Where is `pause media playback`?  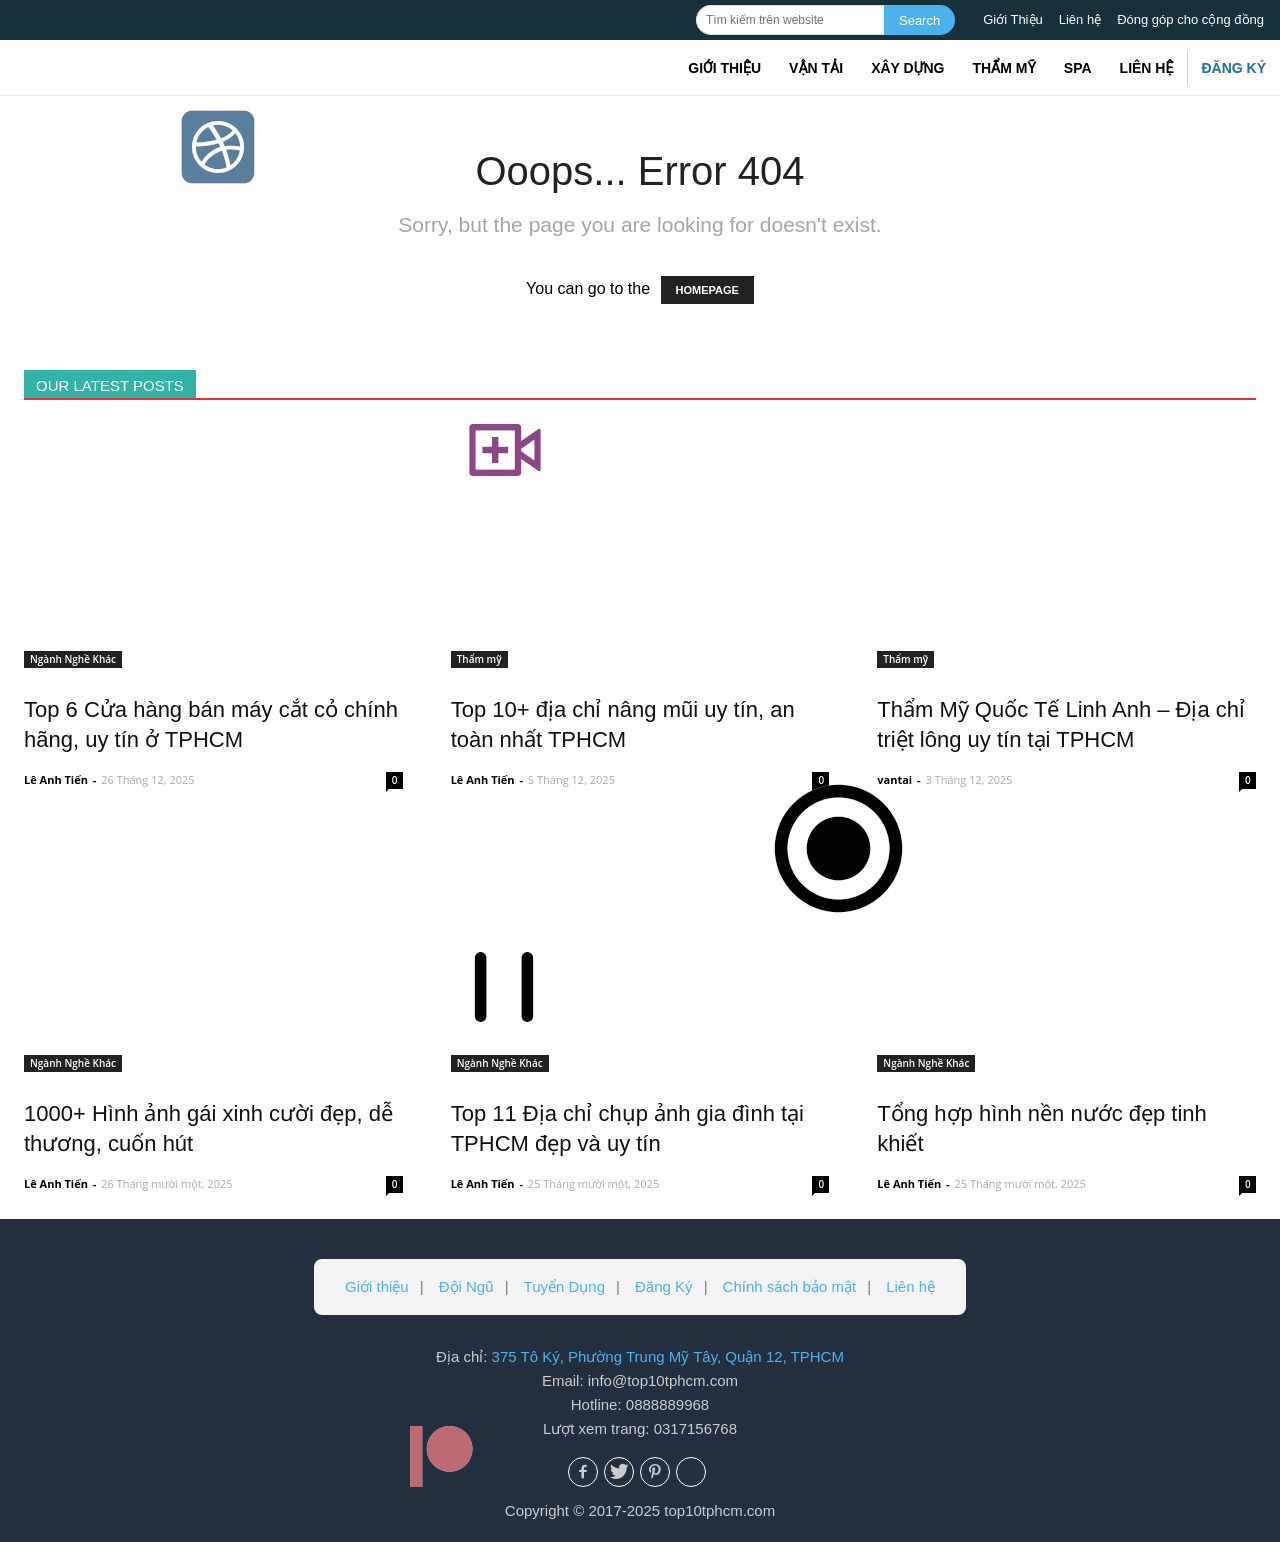
pause media playback is located at coordinates (504, 987).